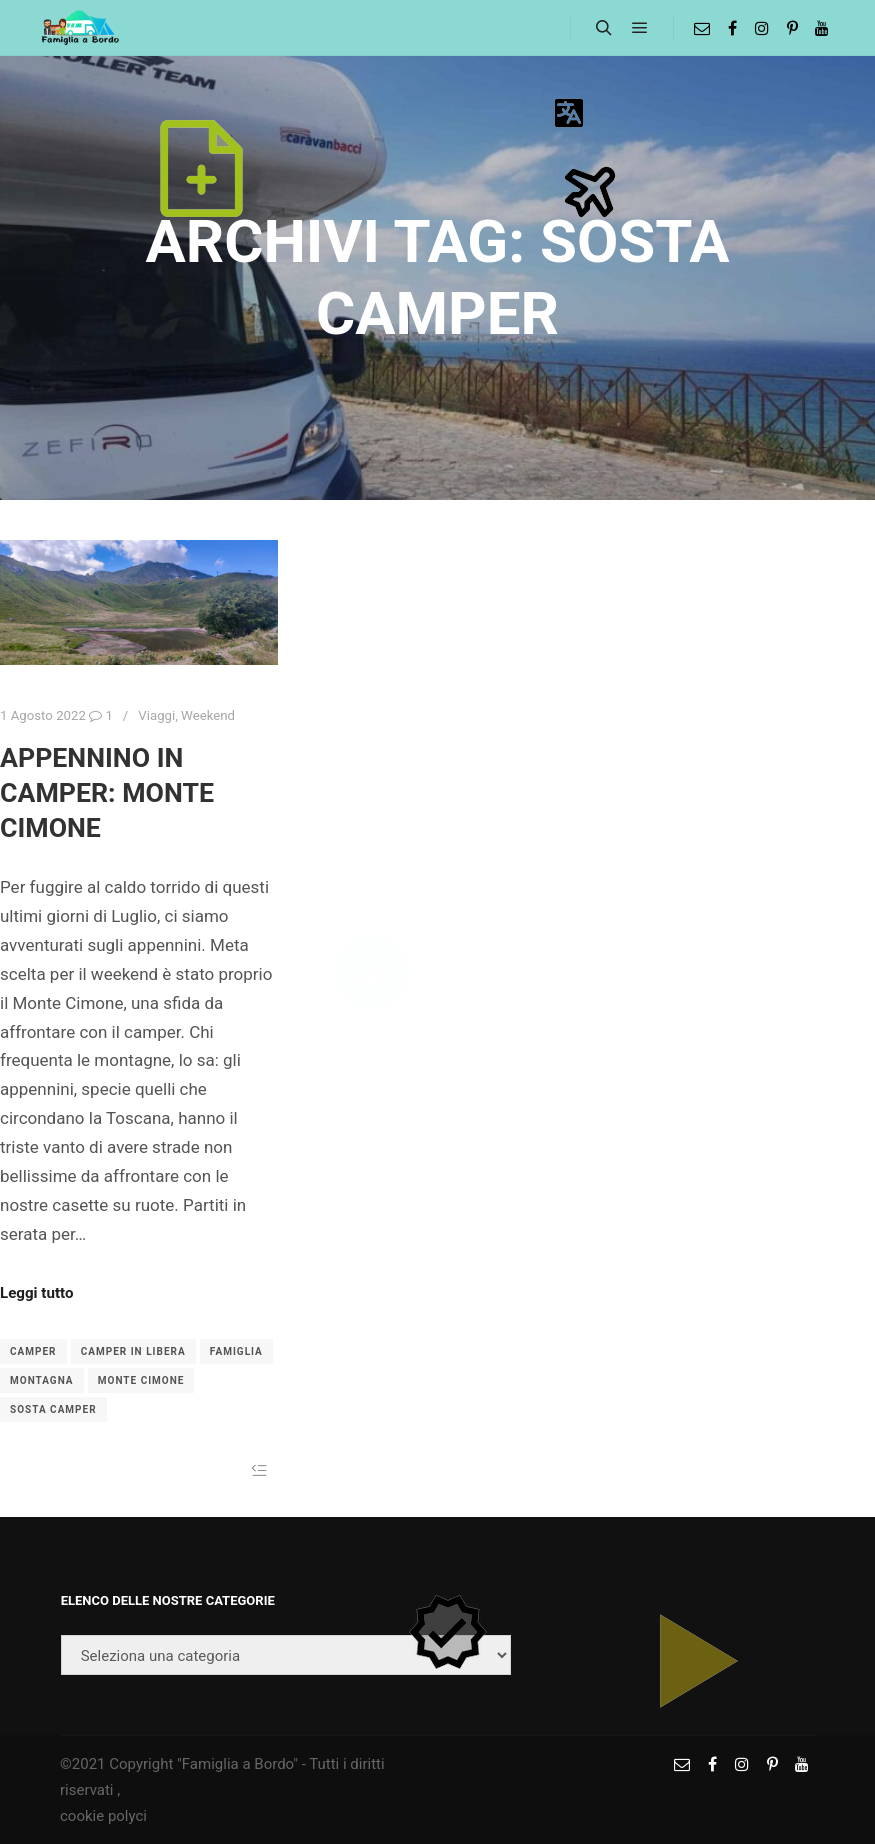 This screenshot has width=875, height=1844. Describe the element at coordinates (448, 1632) in the screenshot. I see `indicates a verified account or profile` at that location.